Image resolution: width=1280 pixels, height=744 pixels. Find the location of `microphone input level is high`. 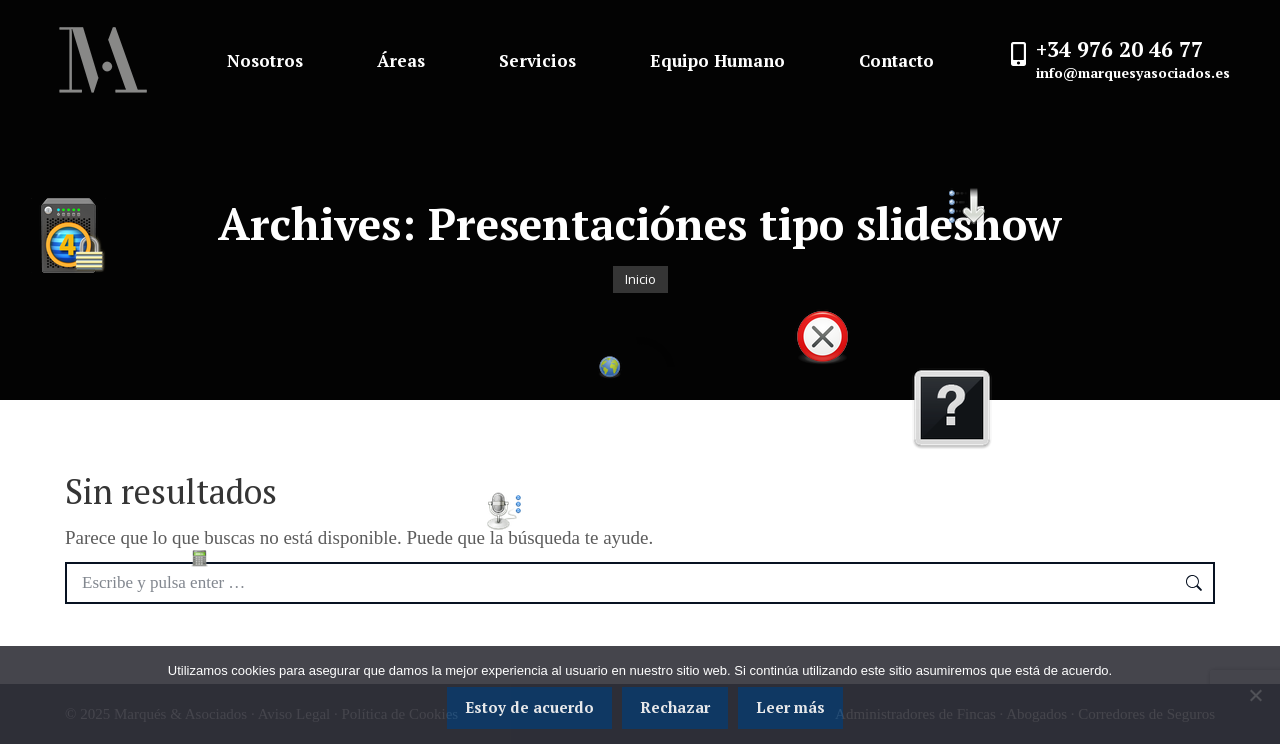

microphone input level is high is located at coordinates (504, 511).